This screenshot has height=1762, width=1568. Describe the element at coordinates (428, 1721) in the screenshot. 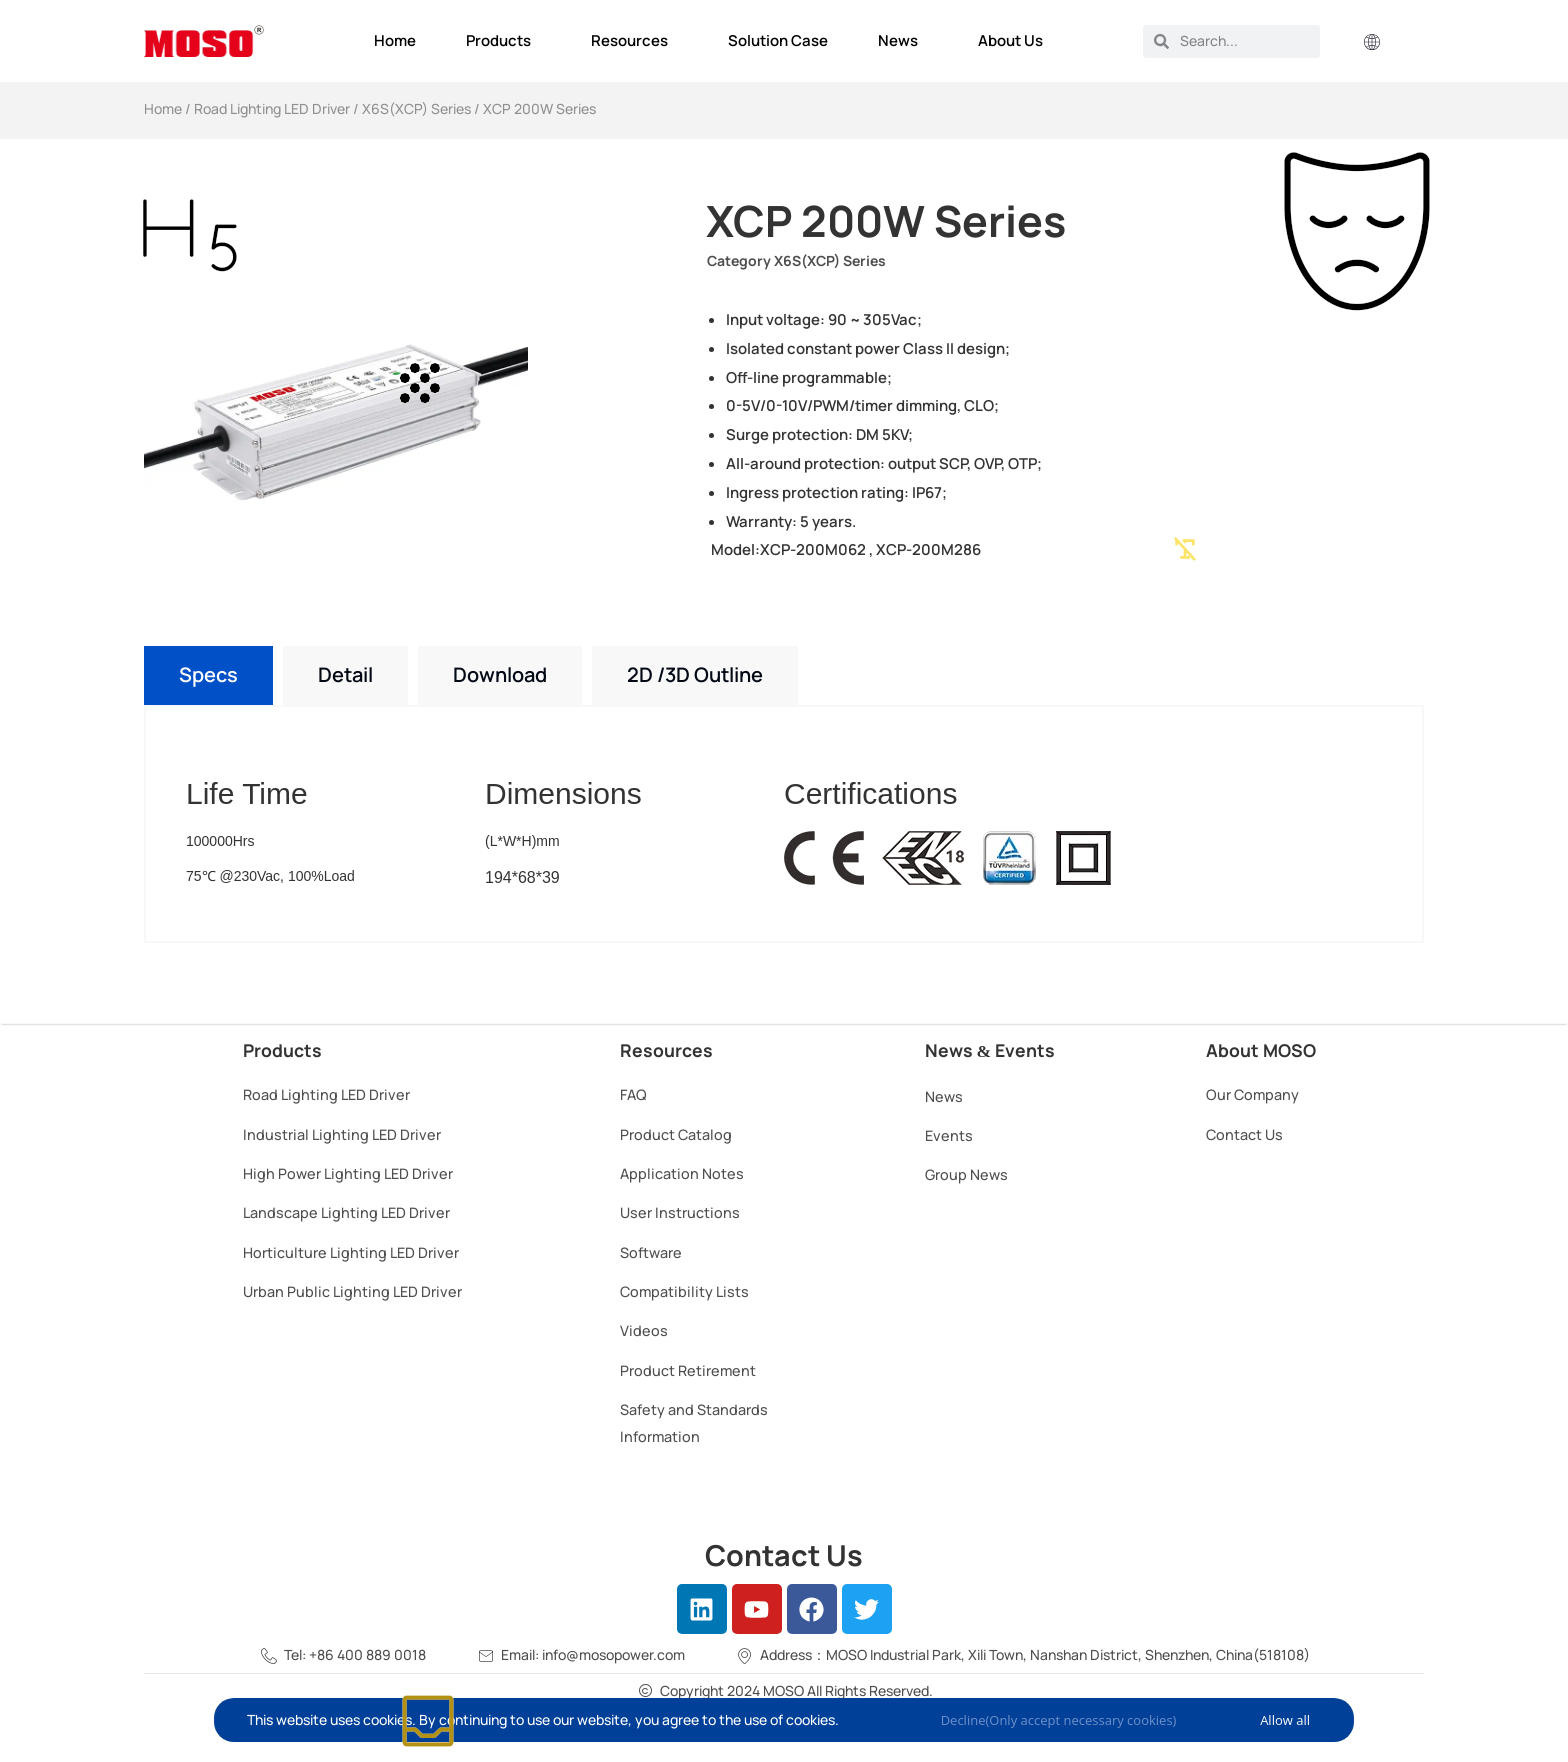

I see `access inbox or incoming items` at that location.